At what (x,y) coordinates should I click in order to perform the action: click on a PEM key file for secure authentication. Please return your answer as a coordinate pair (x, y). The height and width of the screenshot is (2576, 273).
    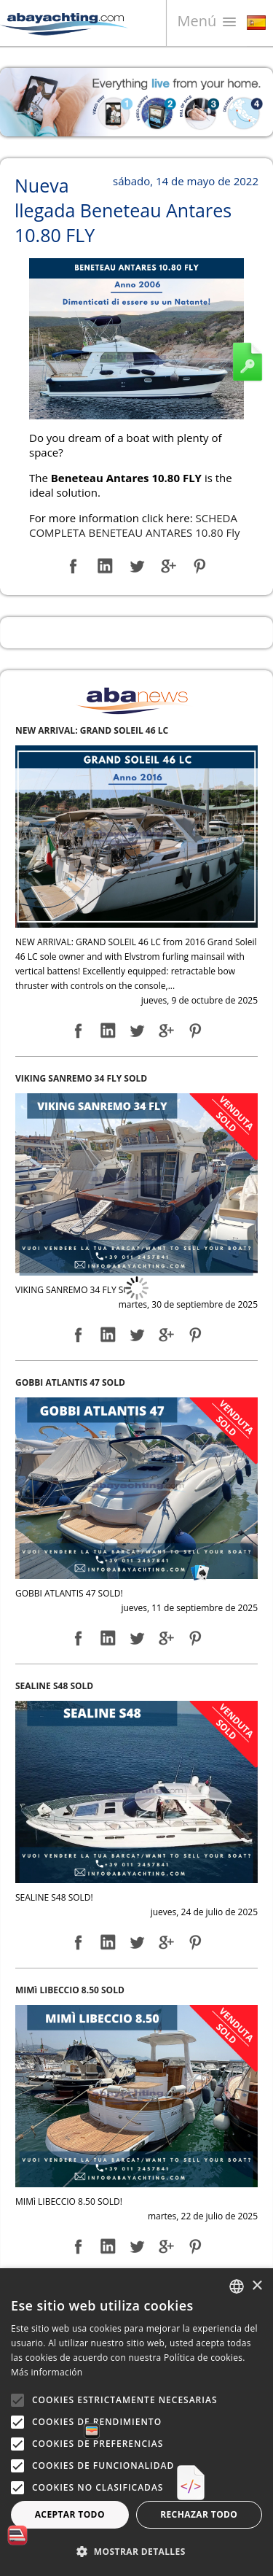
    Looking at the image, I should click on (248, 362).